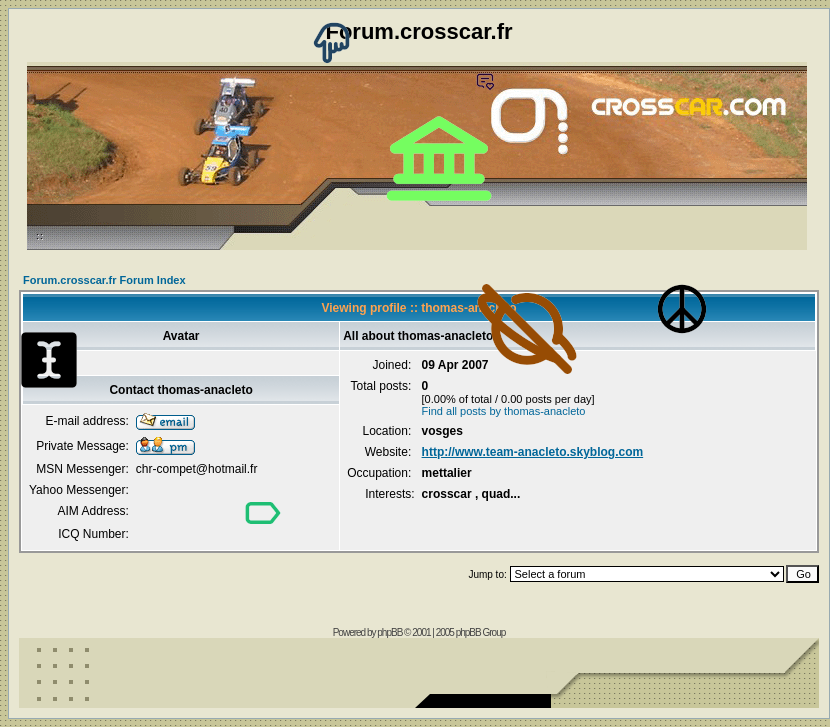 This screenshot has width=830, height=727. What do you see at coordinates (682, 309) in the screenshot?
I see `peace symbol or anti-war indicator` at bounding box center [682, 309].